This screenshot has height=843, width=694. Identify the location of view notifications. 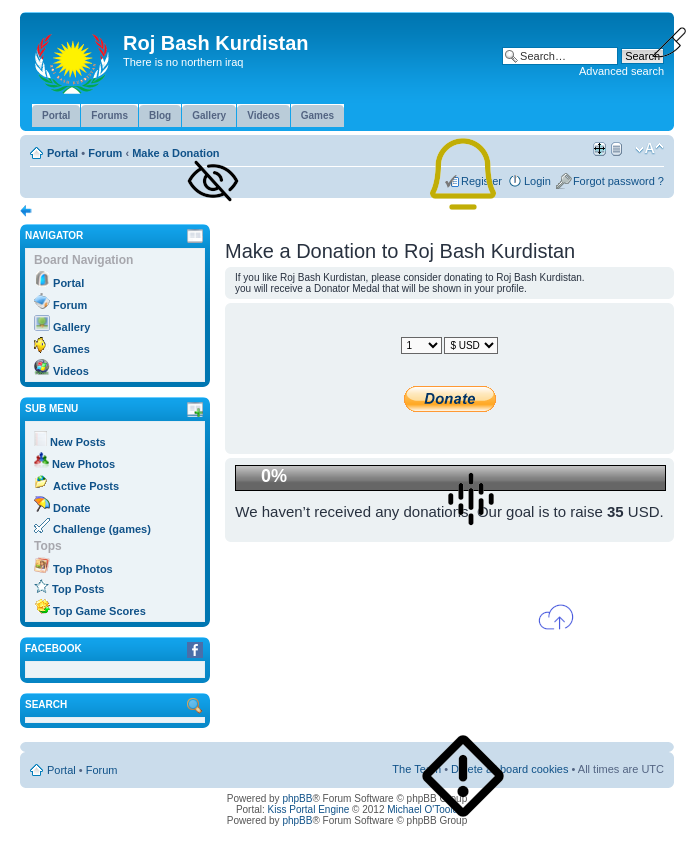
(463, 174).